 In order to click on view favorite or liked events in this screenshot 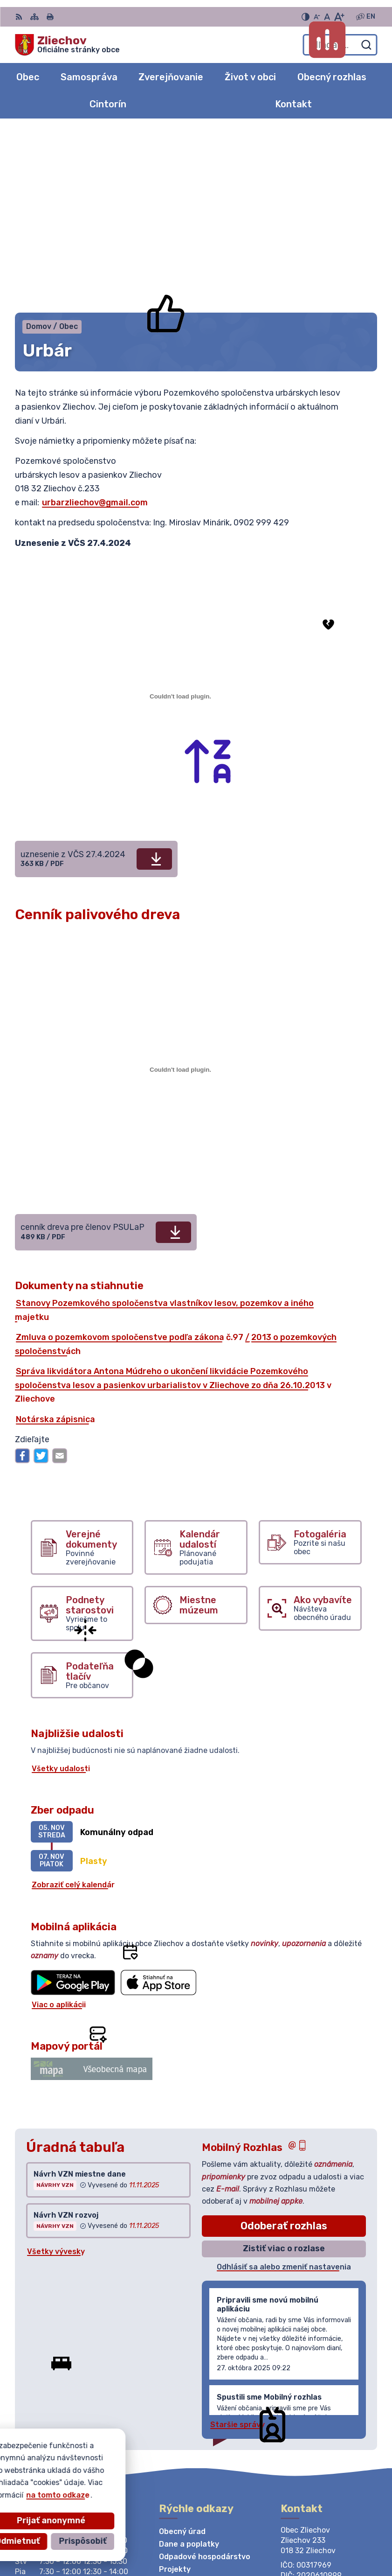, I will do `click(130, 1952)`.